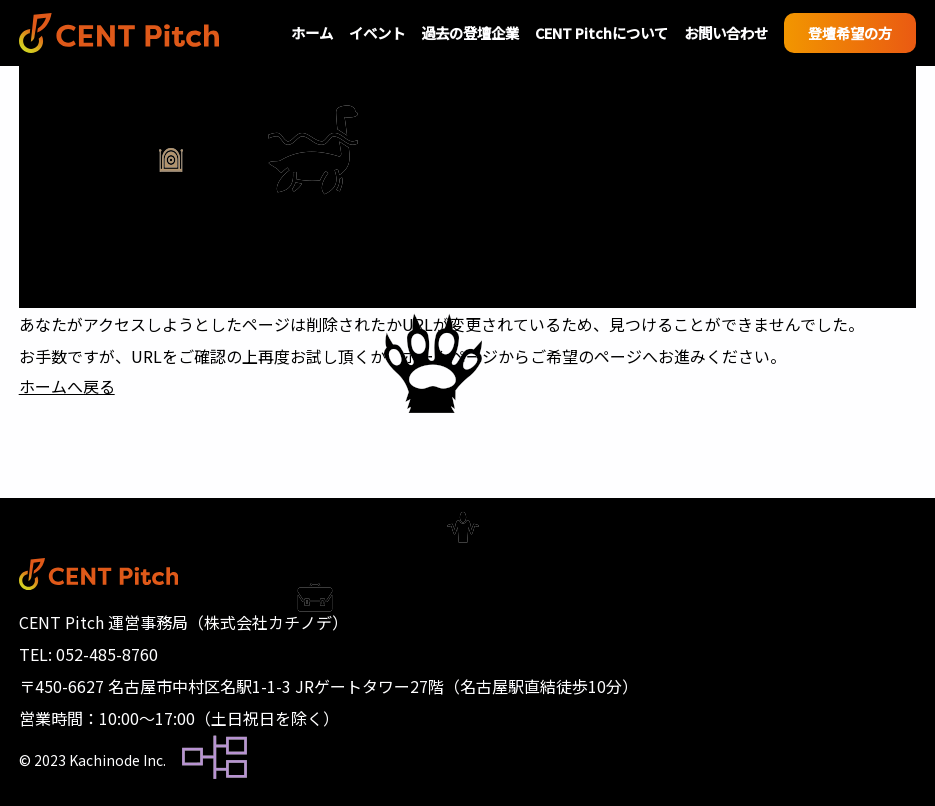 The height and width of the screenshot is (806, 935). What do you see at coordinates (315, 598) in the screenshot?
I see `access work or business-related content` at bounding box center [315, 598].